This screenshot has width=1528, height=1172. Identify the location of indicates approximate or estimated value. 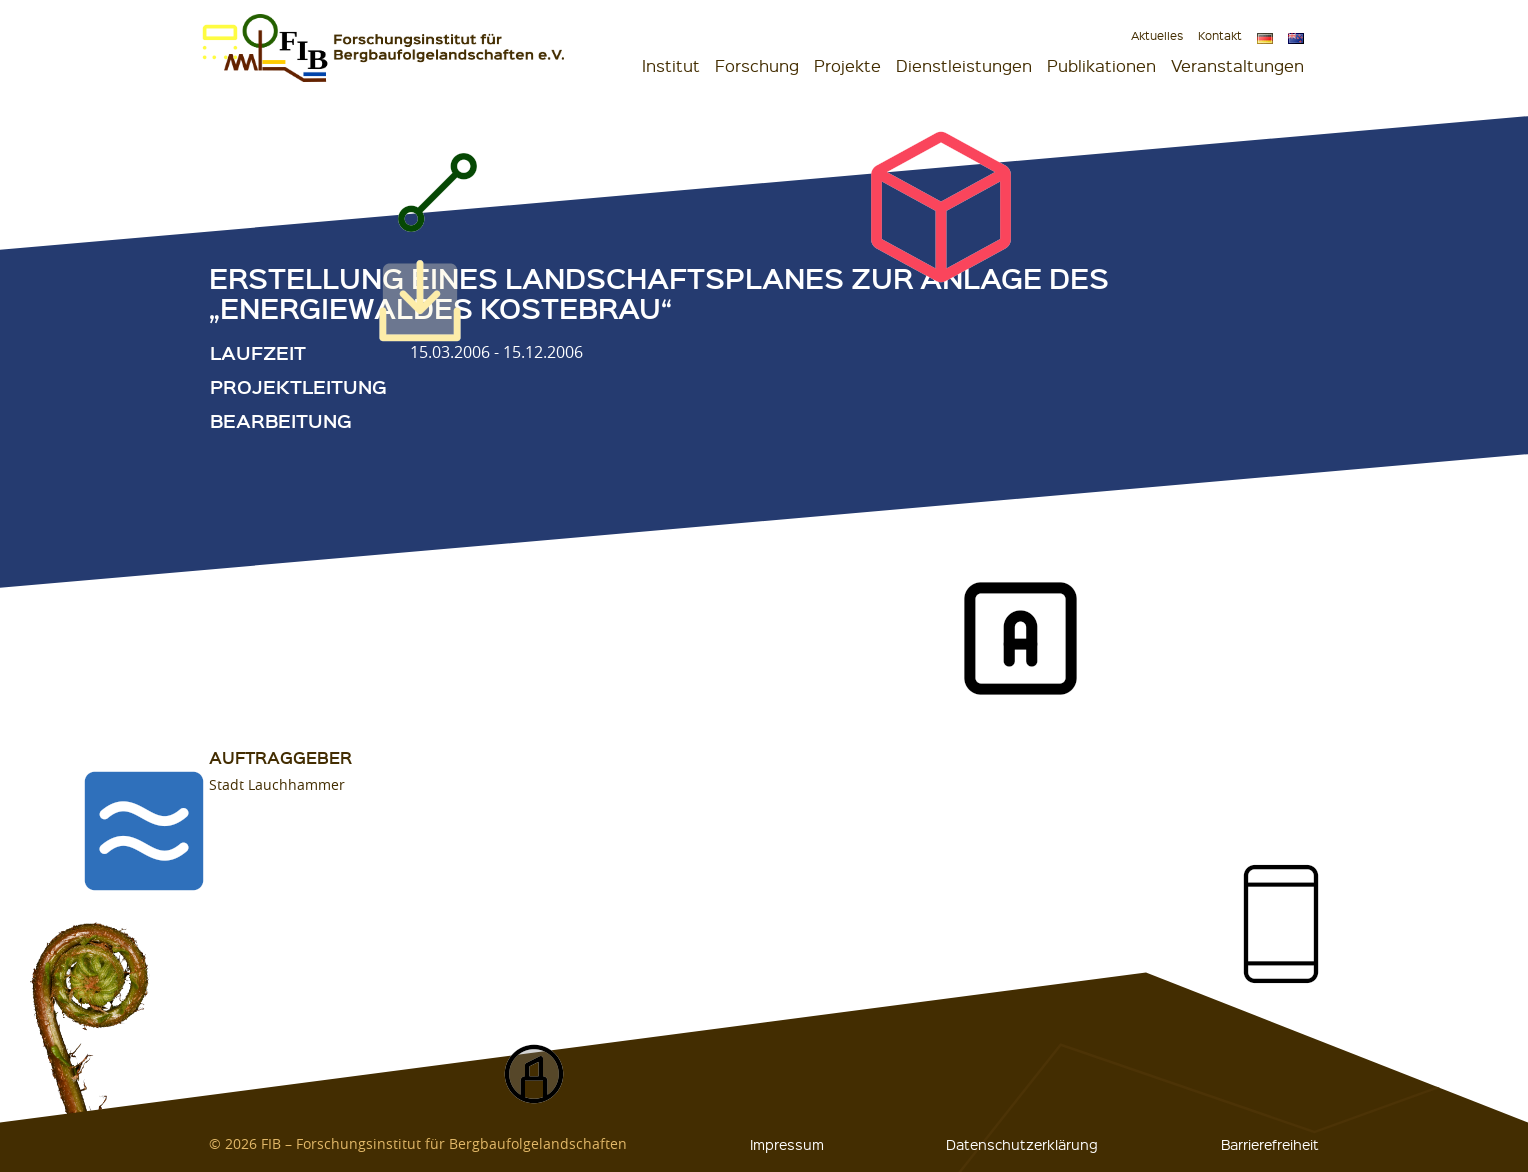
(144, 831).